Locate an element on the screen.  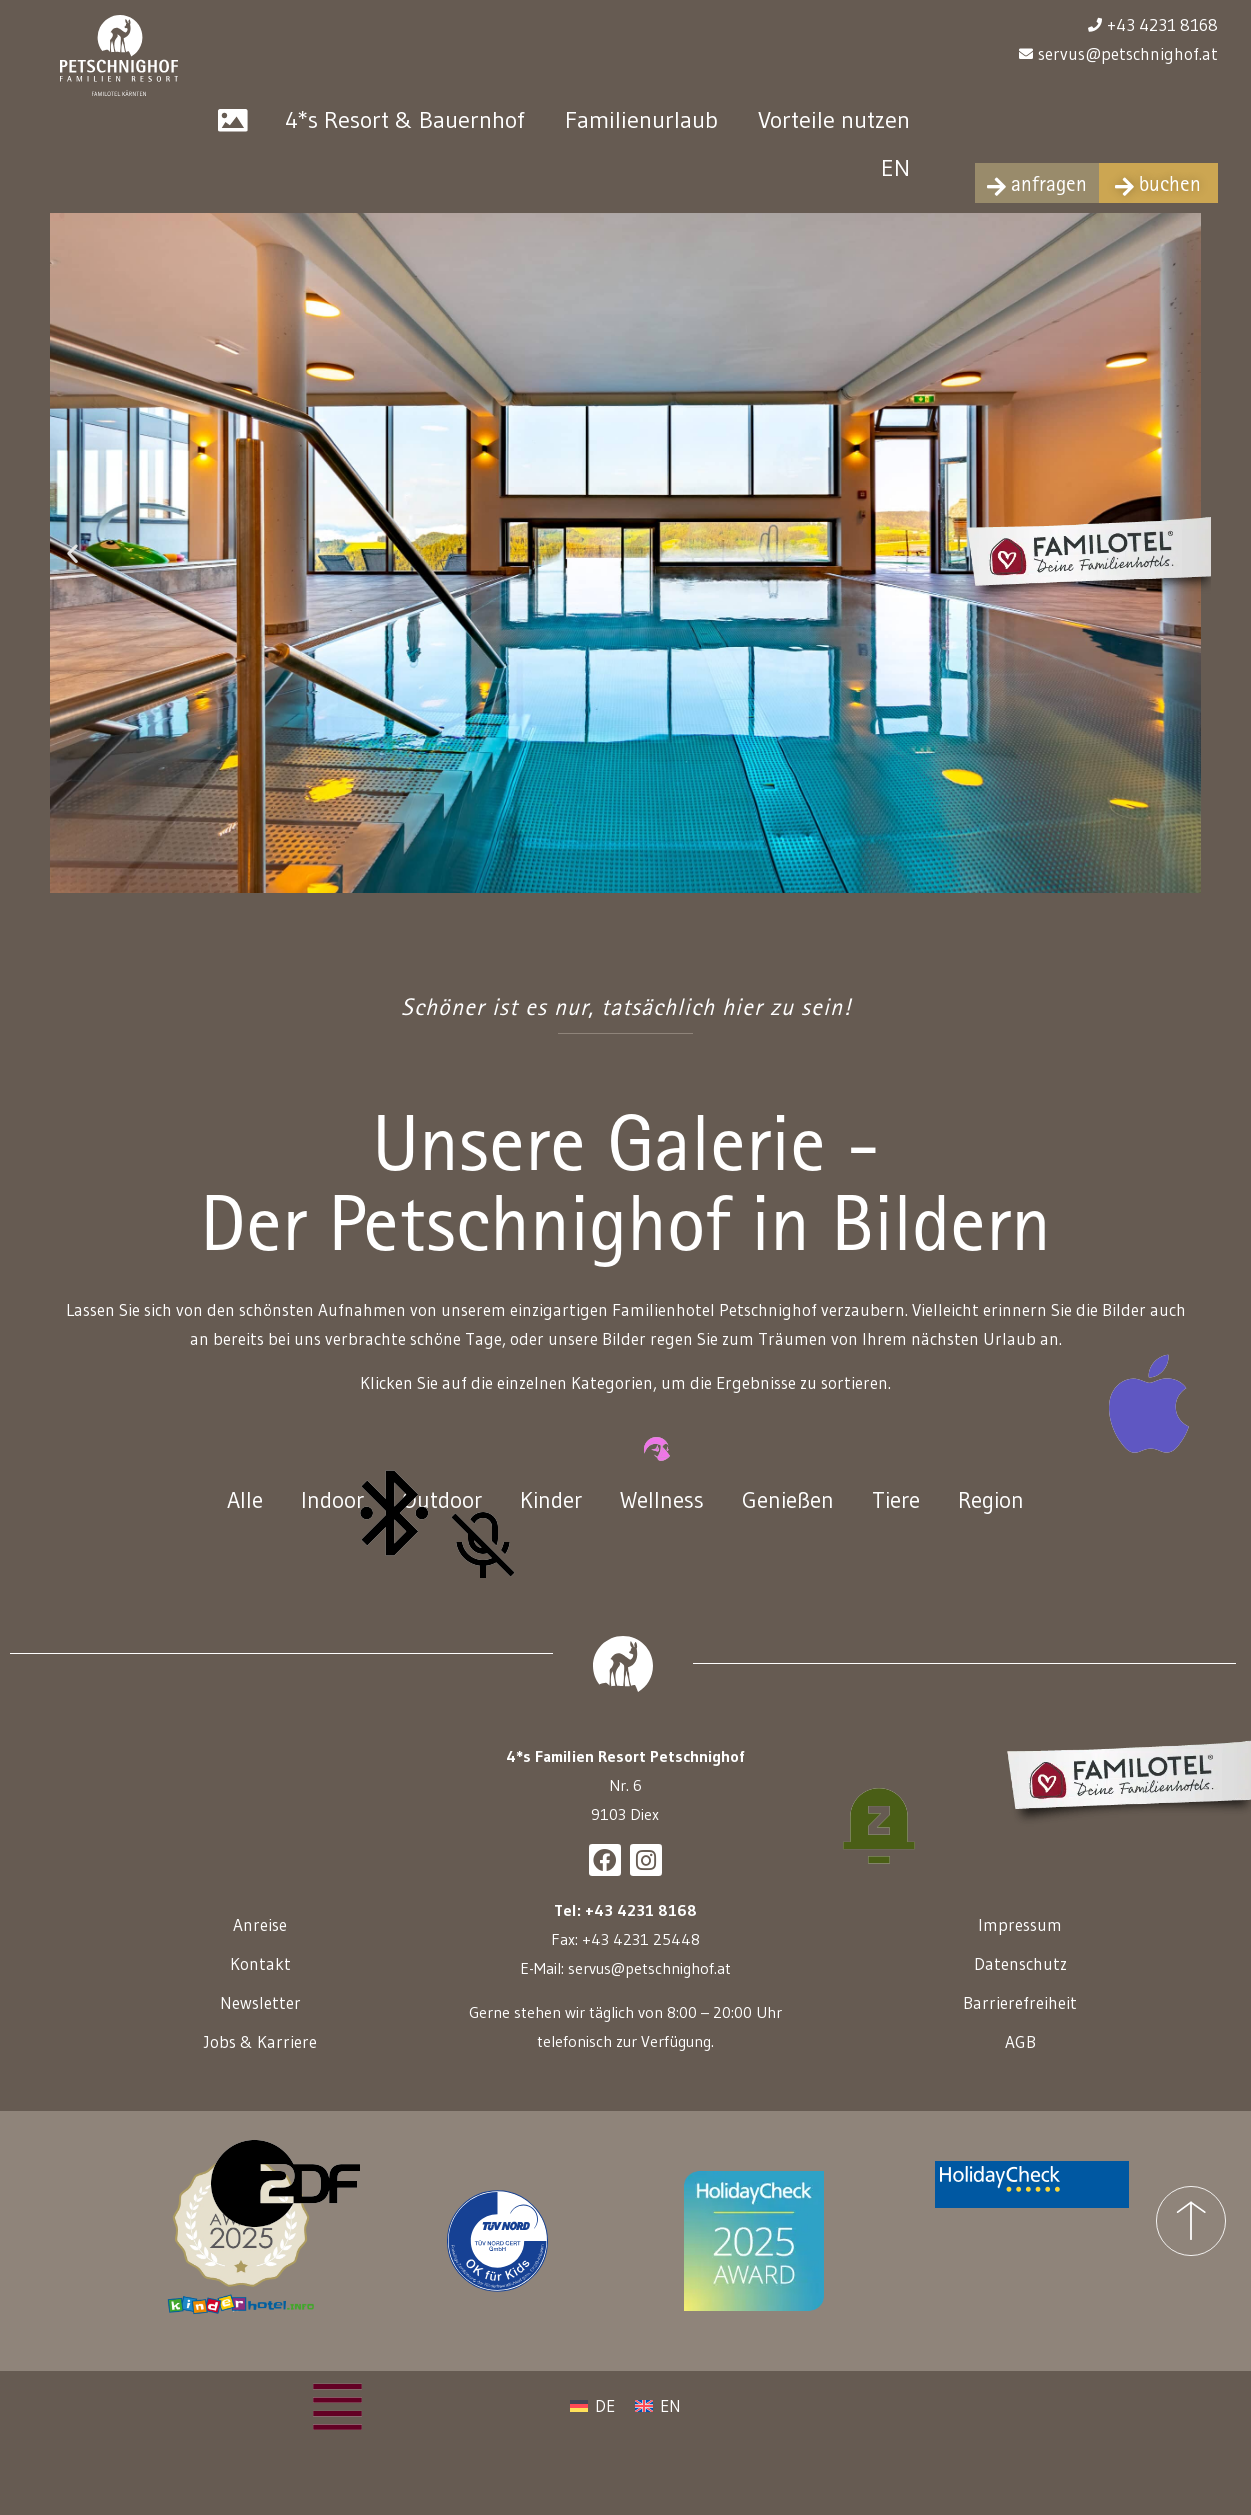
snooze notifications temporarily is located at coordinates (879, 1824).